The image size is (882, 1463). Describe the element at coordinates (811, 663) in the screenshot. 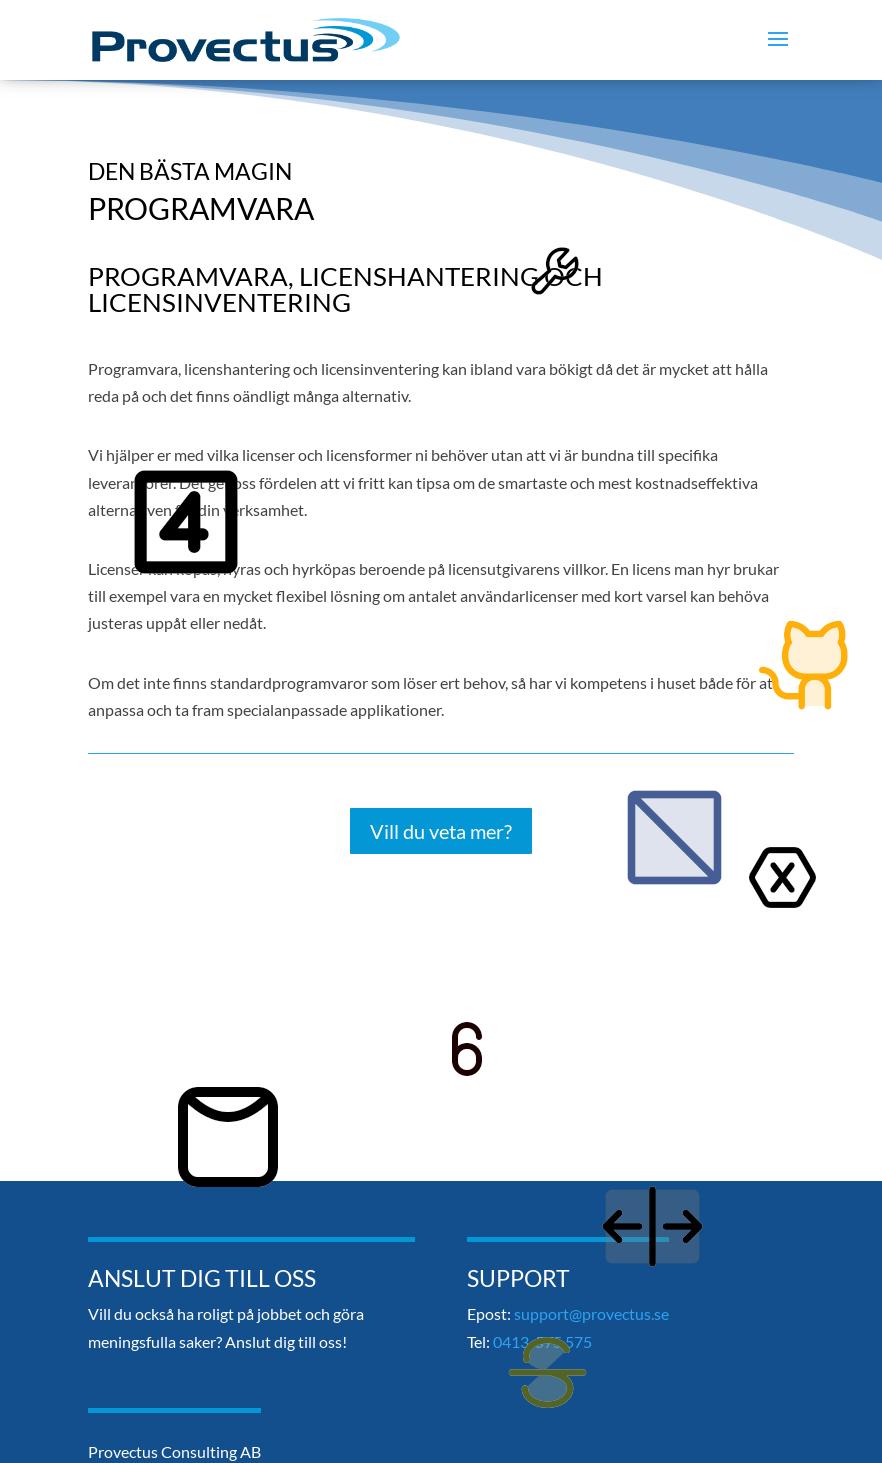

I see `link to github repository` at that location.